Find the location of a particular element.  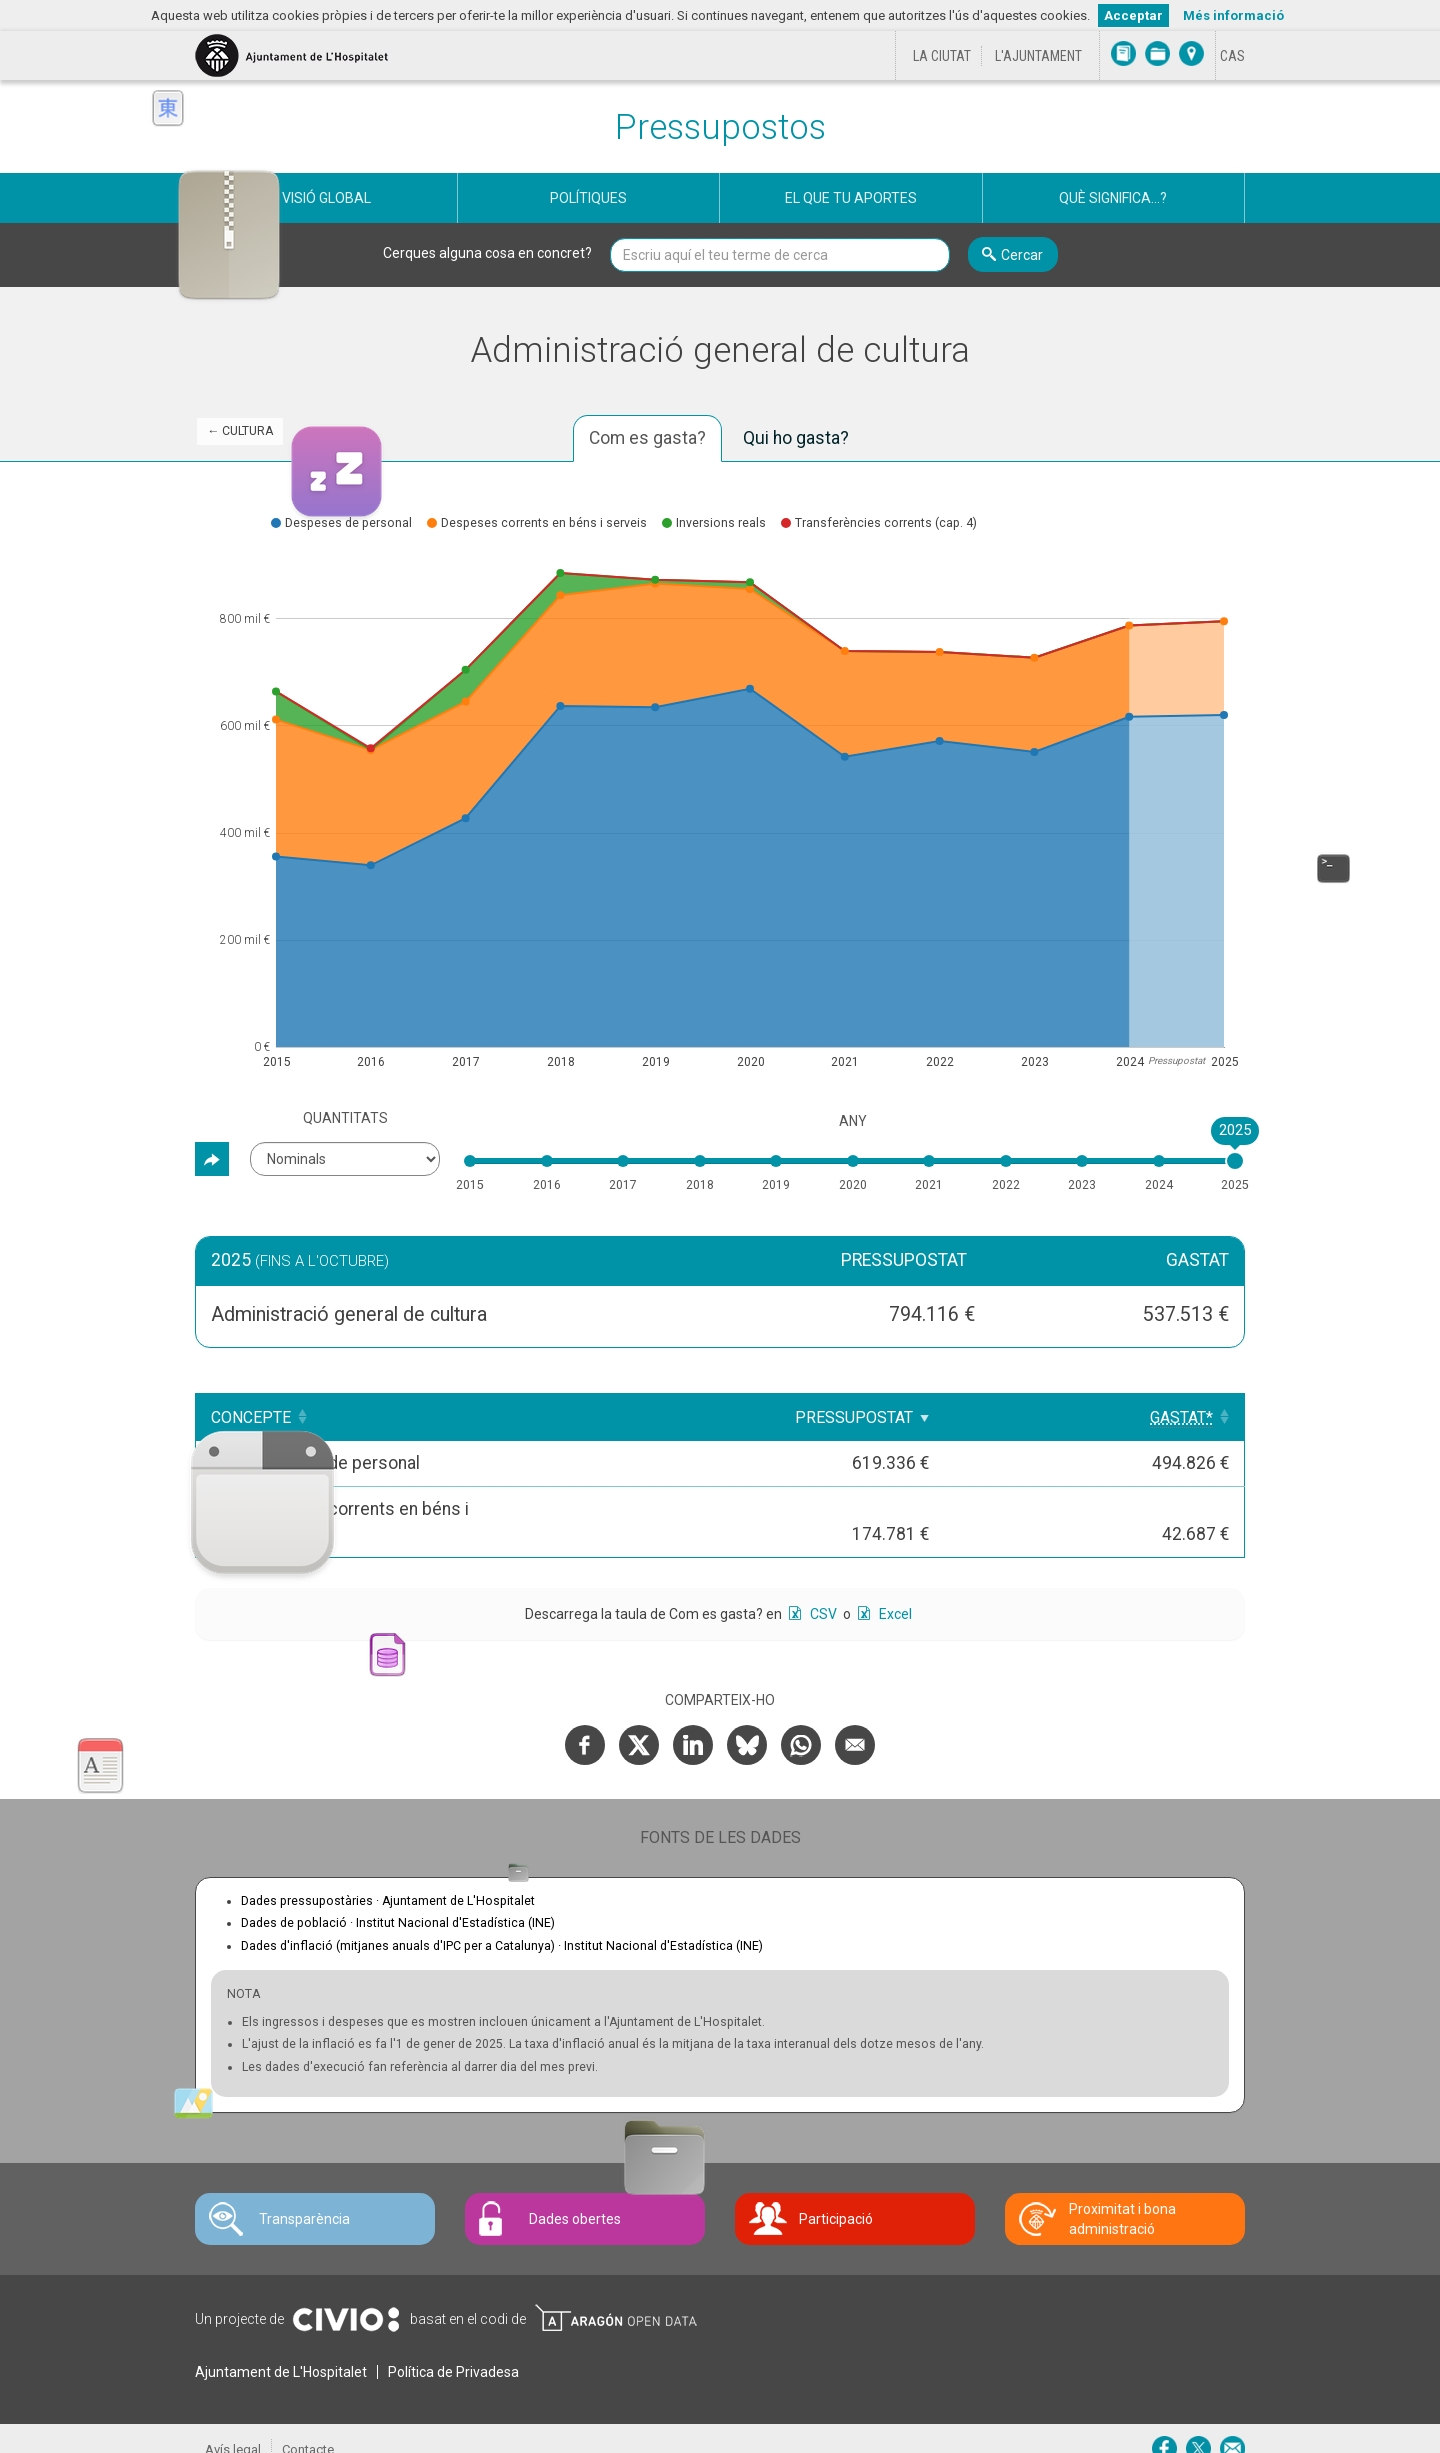

open ebook reader application is located at coordinates (100, 1765).